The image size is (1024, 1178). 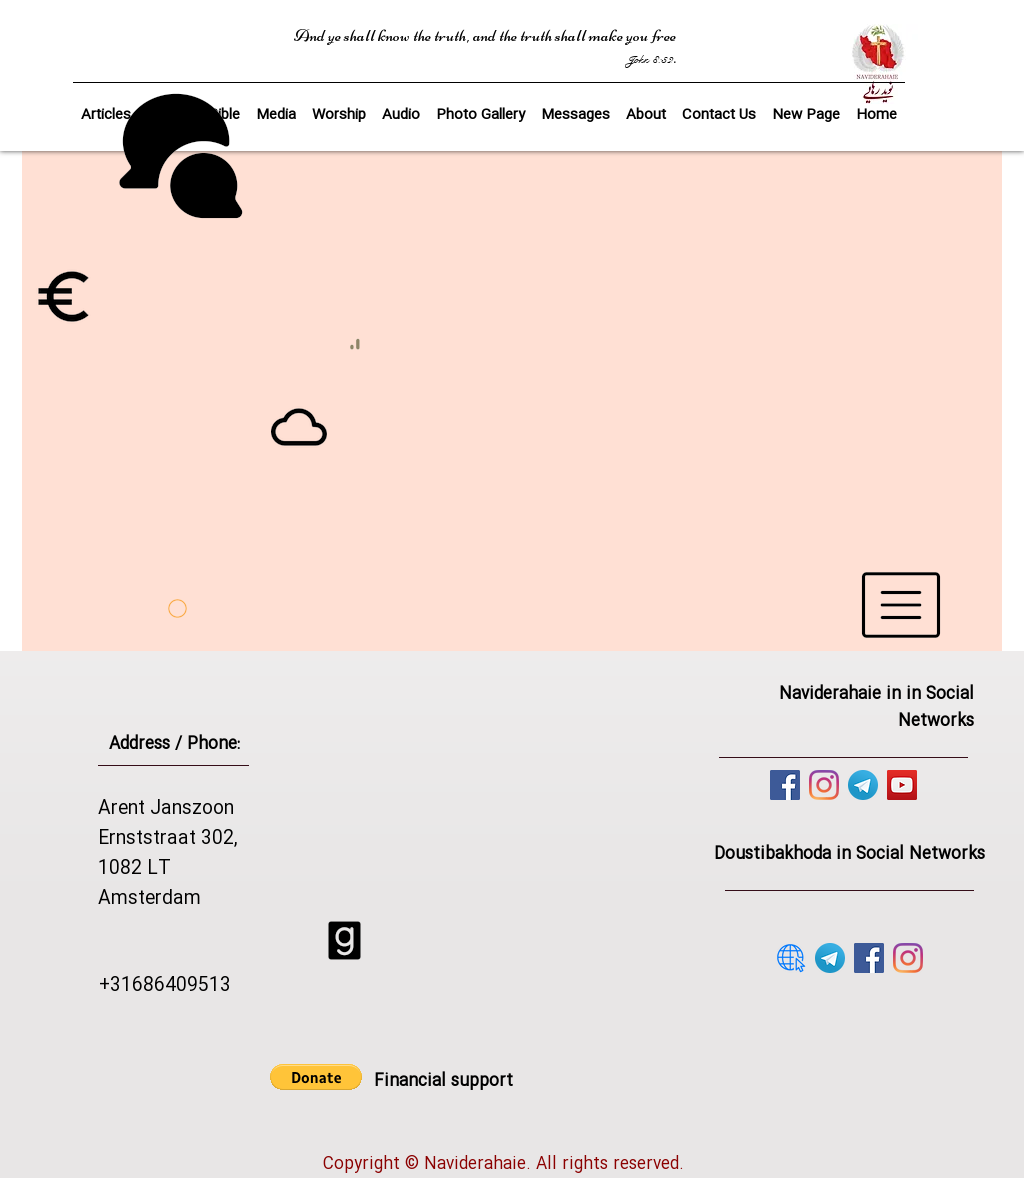 What do you see at coordinates (344, 940) in the screenshot?
I see `open Goodreads app` at bounding box center [344, 940].